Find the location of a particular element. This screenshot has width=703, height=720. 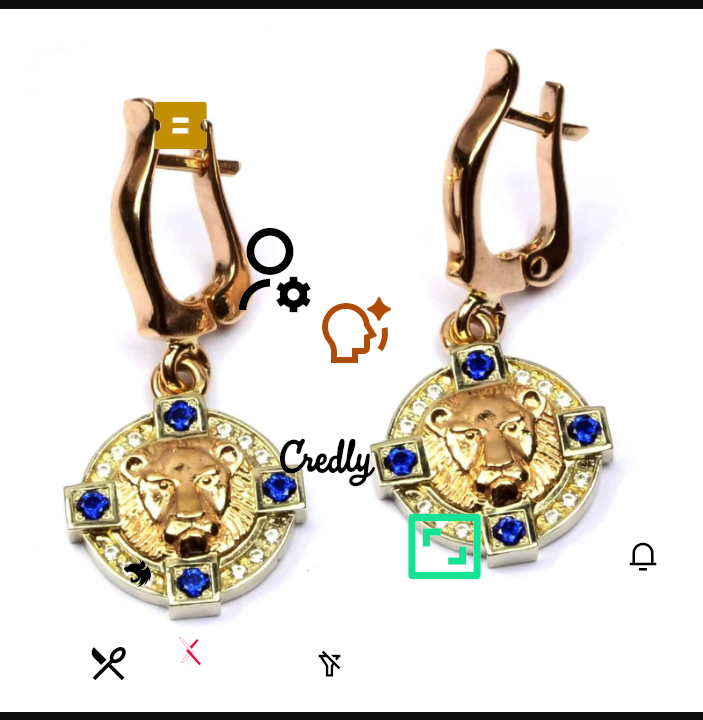

clear all active filters is located at coordinates (329, 664).